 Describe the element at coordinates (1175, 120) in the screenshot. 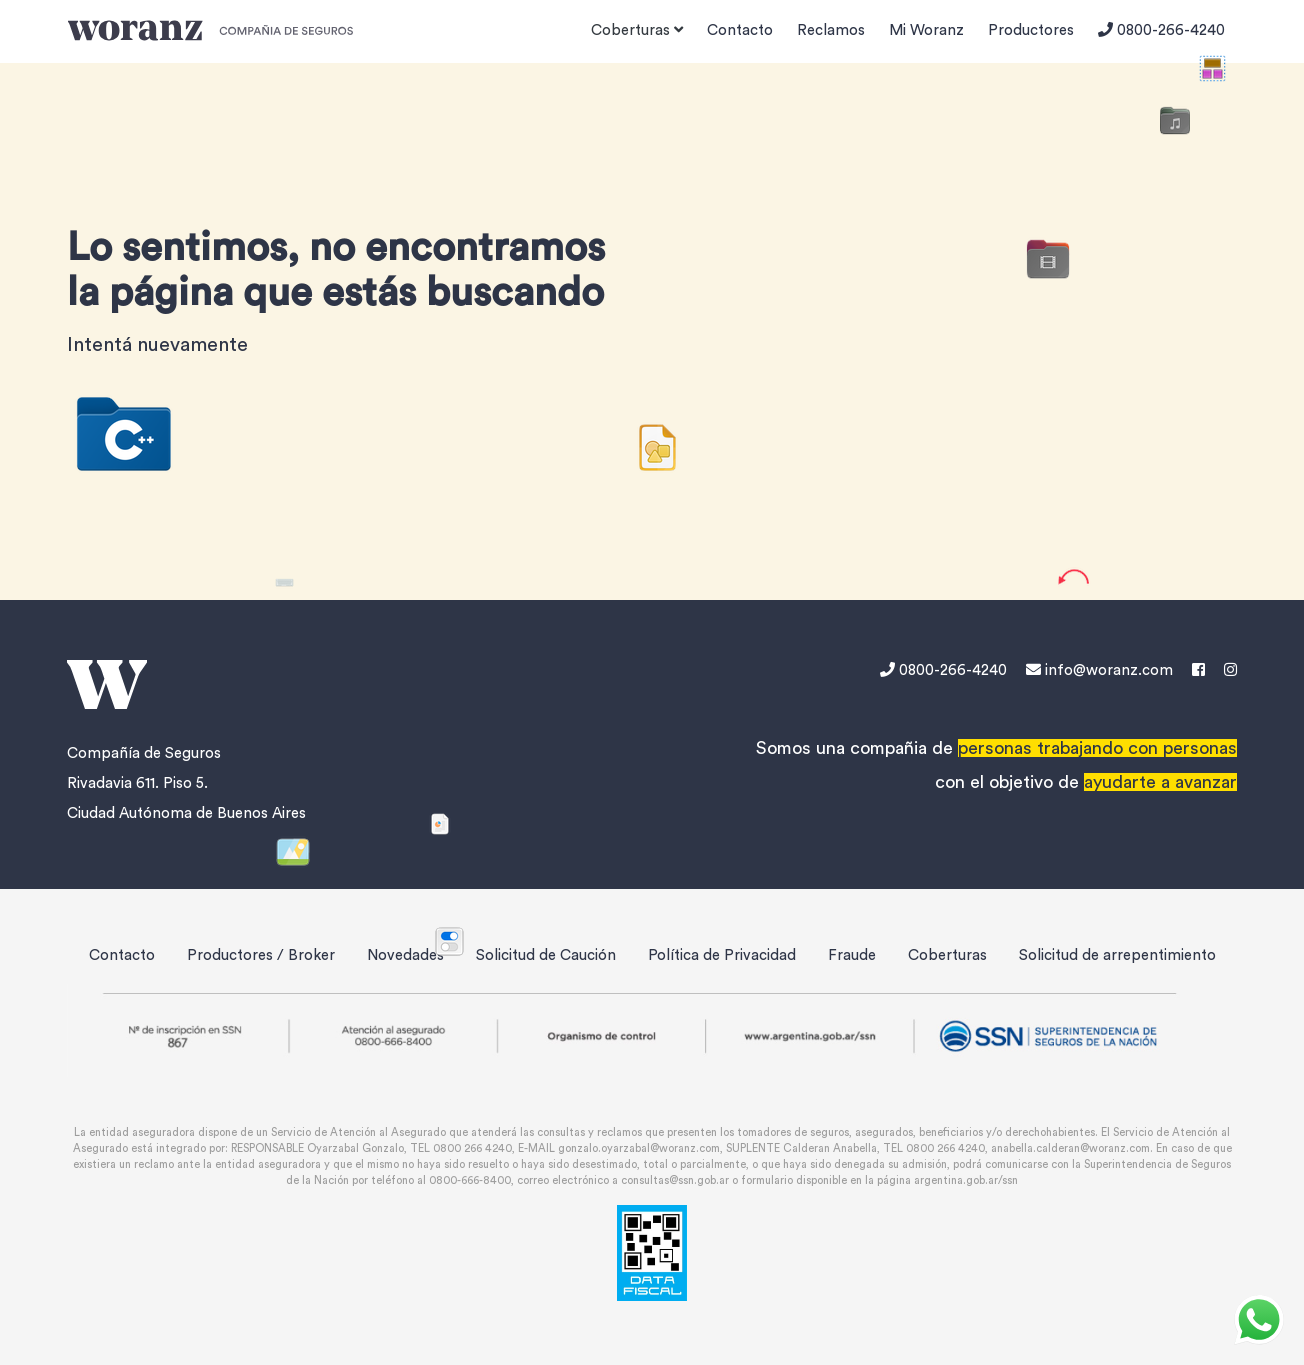

I see `open your music folder` at that location.